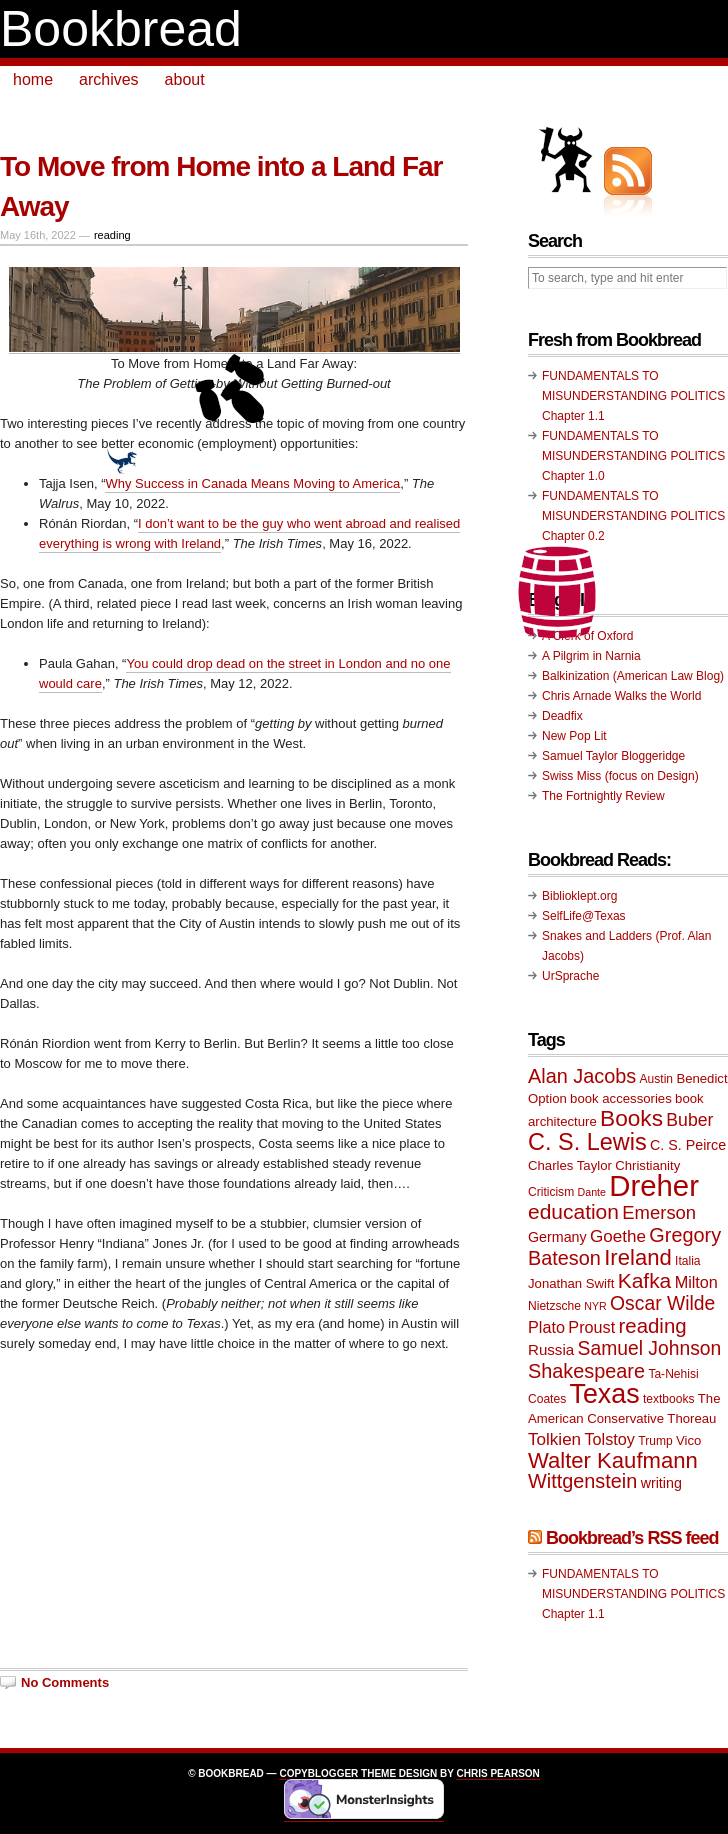 The width and height of the screenshot is (728, 1834). What do you see at coordinates (122, 461) in the screenshot?
I see `dinosaur or prehistoric creature category in a game` at bounding box center [122, 461].